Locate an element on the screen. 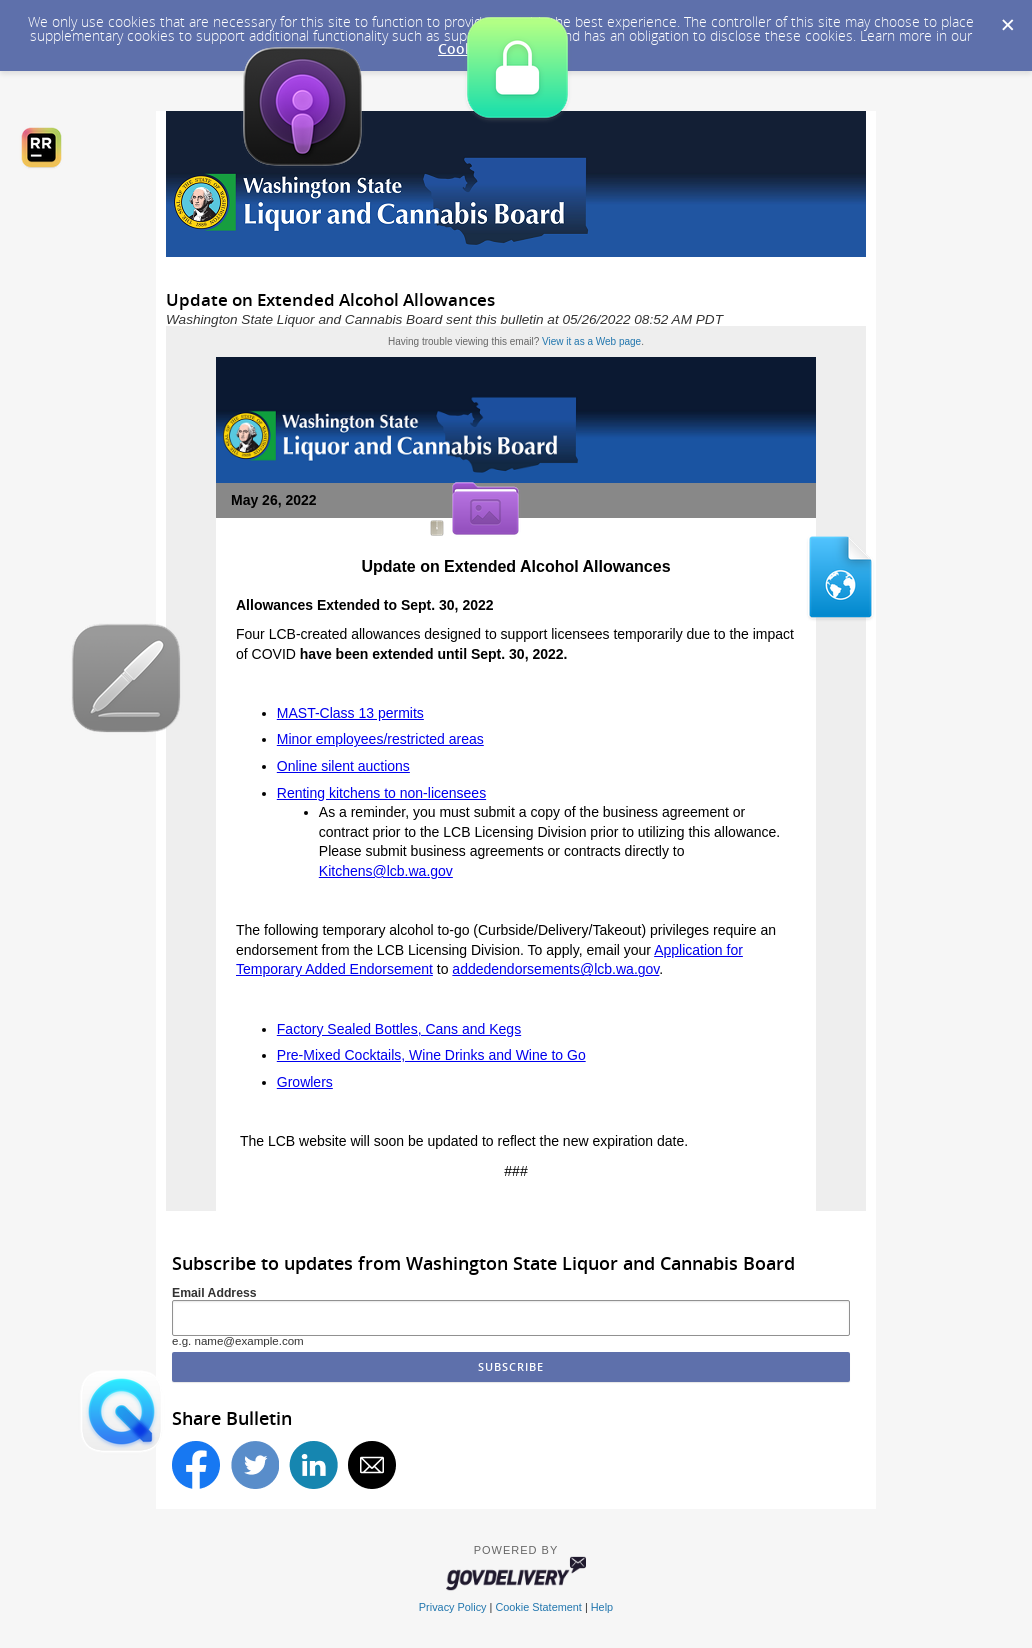 The image size is (1032, 1648). launch rustrover IDE is located at coordinates (41, 147).